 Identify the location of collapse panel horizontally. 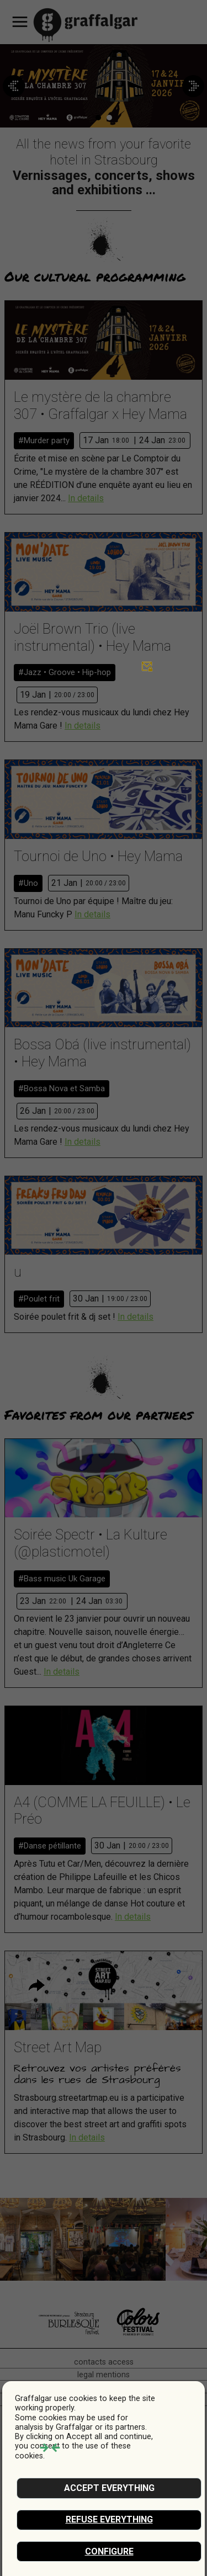
(50, 2447).